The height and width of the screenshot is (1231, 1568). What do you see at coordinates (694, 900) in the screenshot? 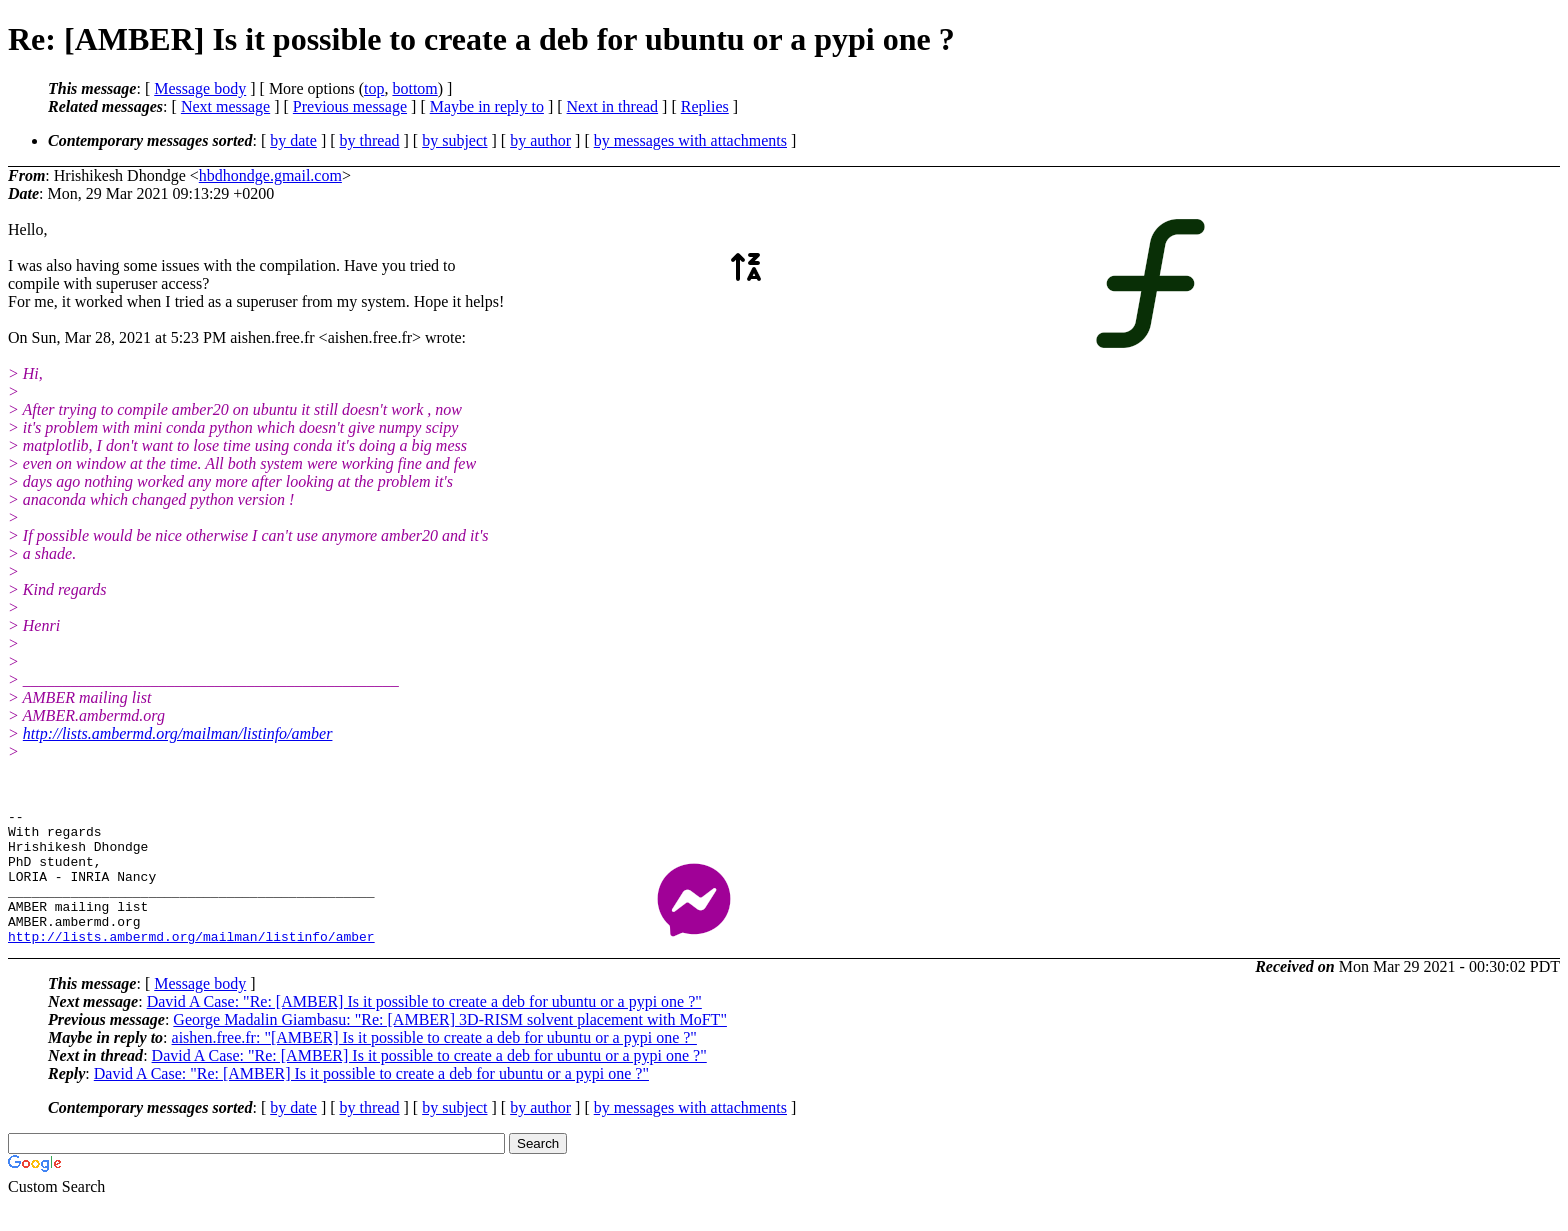
I see `open Facebook Messenger` at bounding box center [694, 900].